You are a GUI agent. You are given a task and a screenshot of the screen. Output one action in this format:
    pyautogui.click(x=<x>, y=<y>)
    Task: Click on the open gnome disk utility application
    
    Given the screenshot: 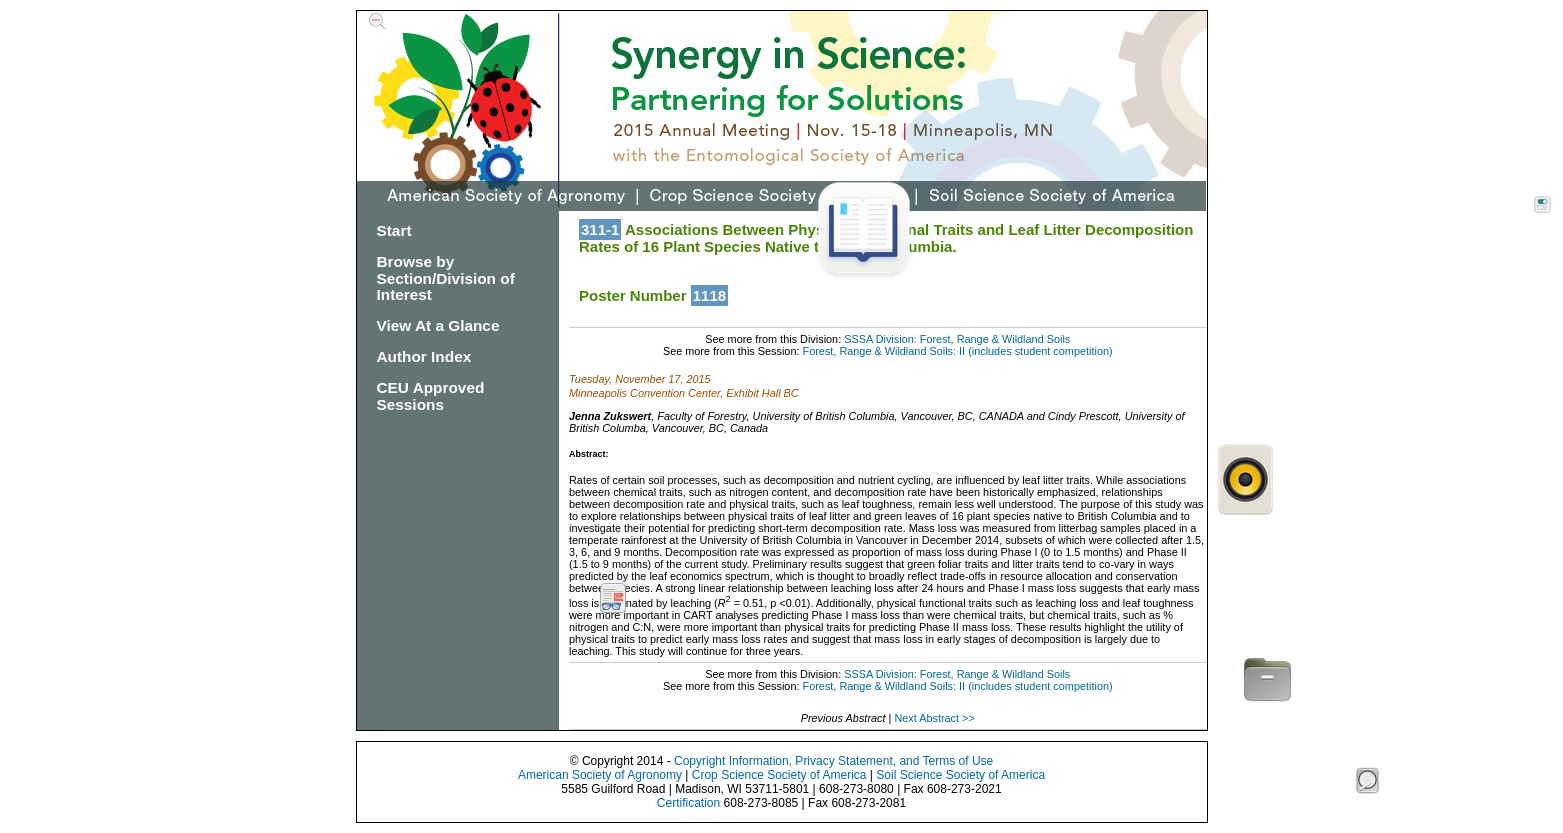 What is the action you would take?
    pyautogui.click(x=1367, y=780)
    